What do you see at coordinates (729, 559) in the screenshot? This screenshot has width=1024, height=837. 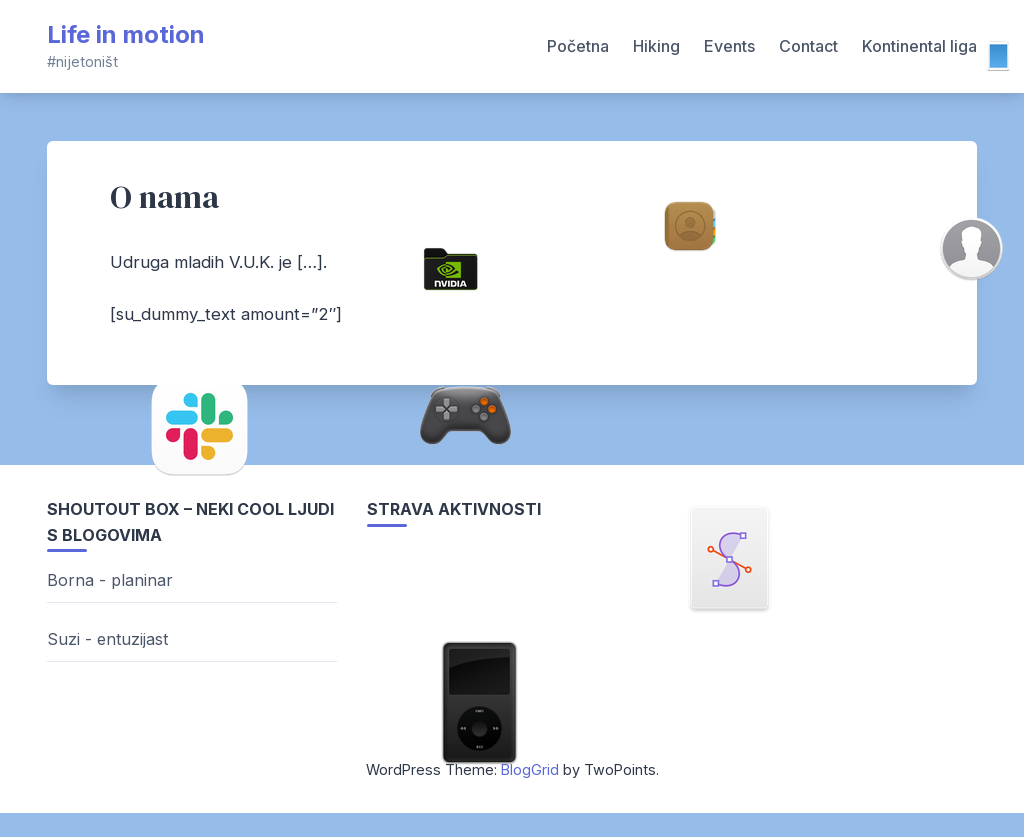 I see `open a drawing template file` at bounding box center [729, 559].